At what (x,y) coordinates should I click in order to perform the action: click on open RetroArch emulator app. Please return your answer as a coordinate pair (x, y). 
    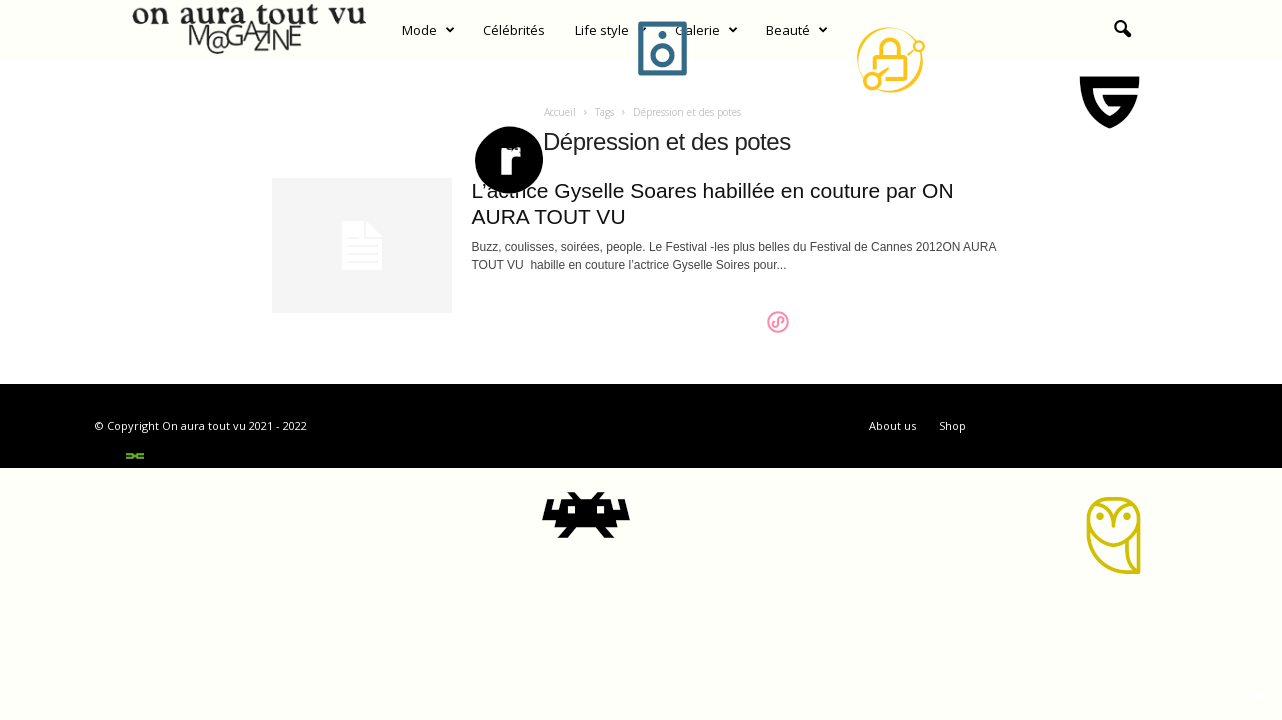
    Looking at the image, I should click on (586, 515).